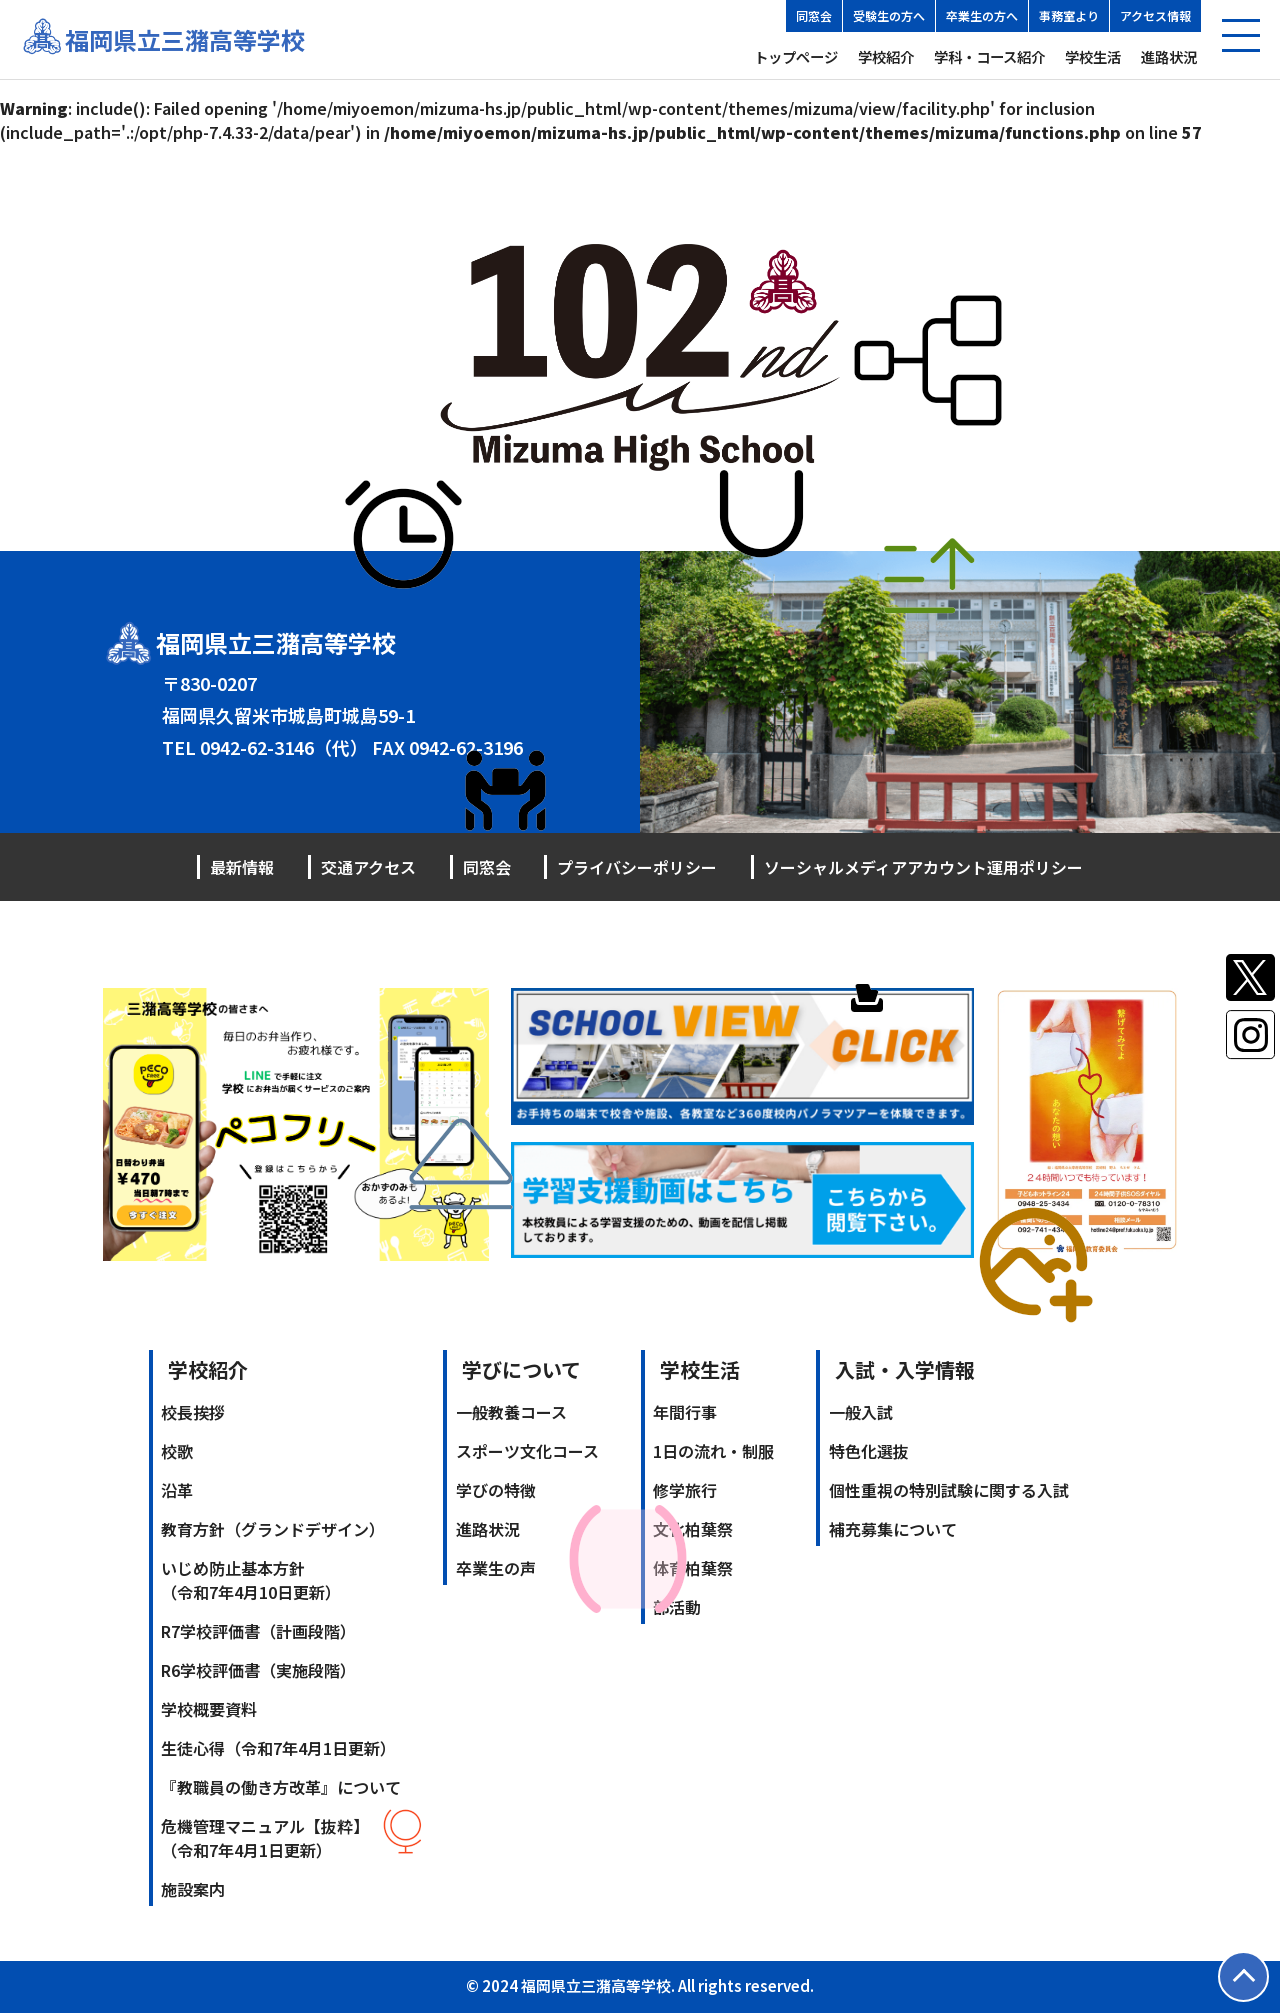 The image size is (1280, 2013). Describe the element at coordinates (404, 1830) in the screenshot. I see `view global or worldwide settings` at that location.